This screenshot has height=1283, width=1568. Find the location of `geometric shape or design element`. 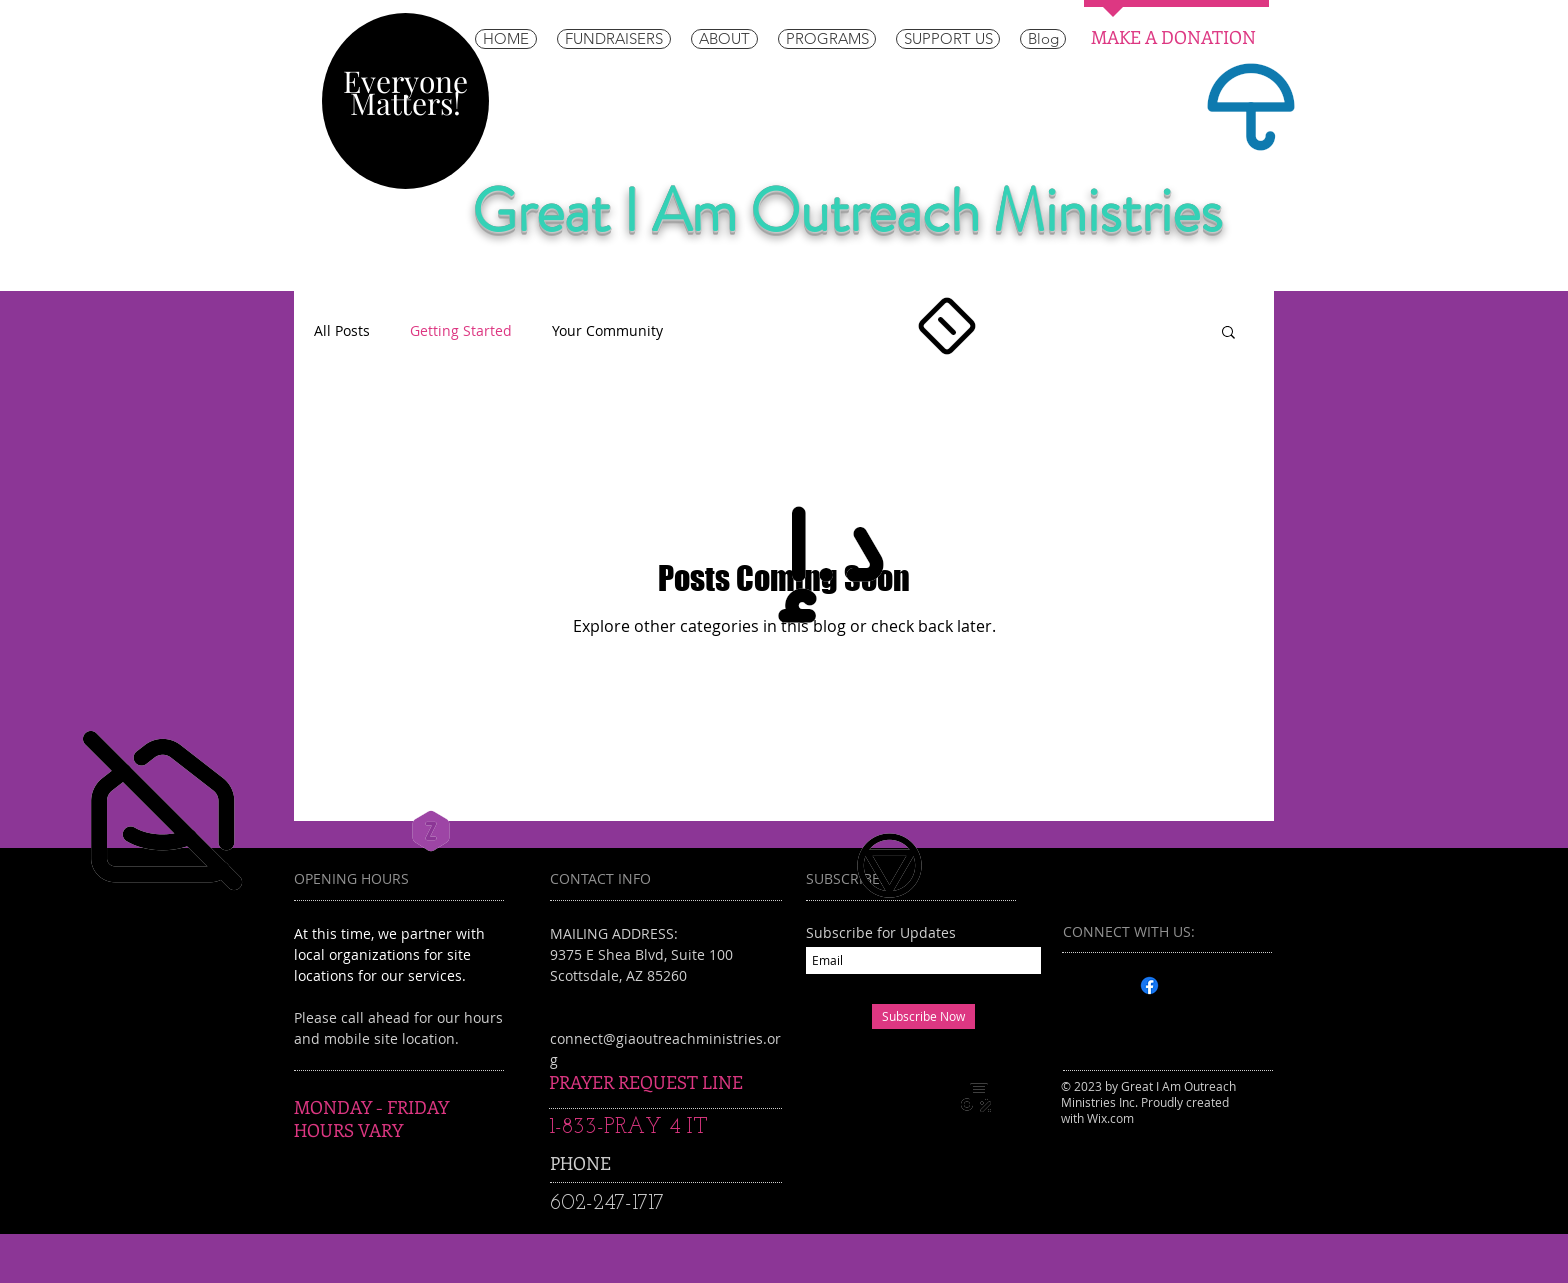

geometric shape or design element is located at coordinates (889, 865).